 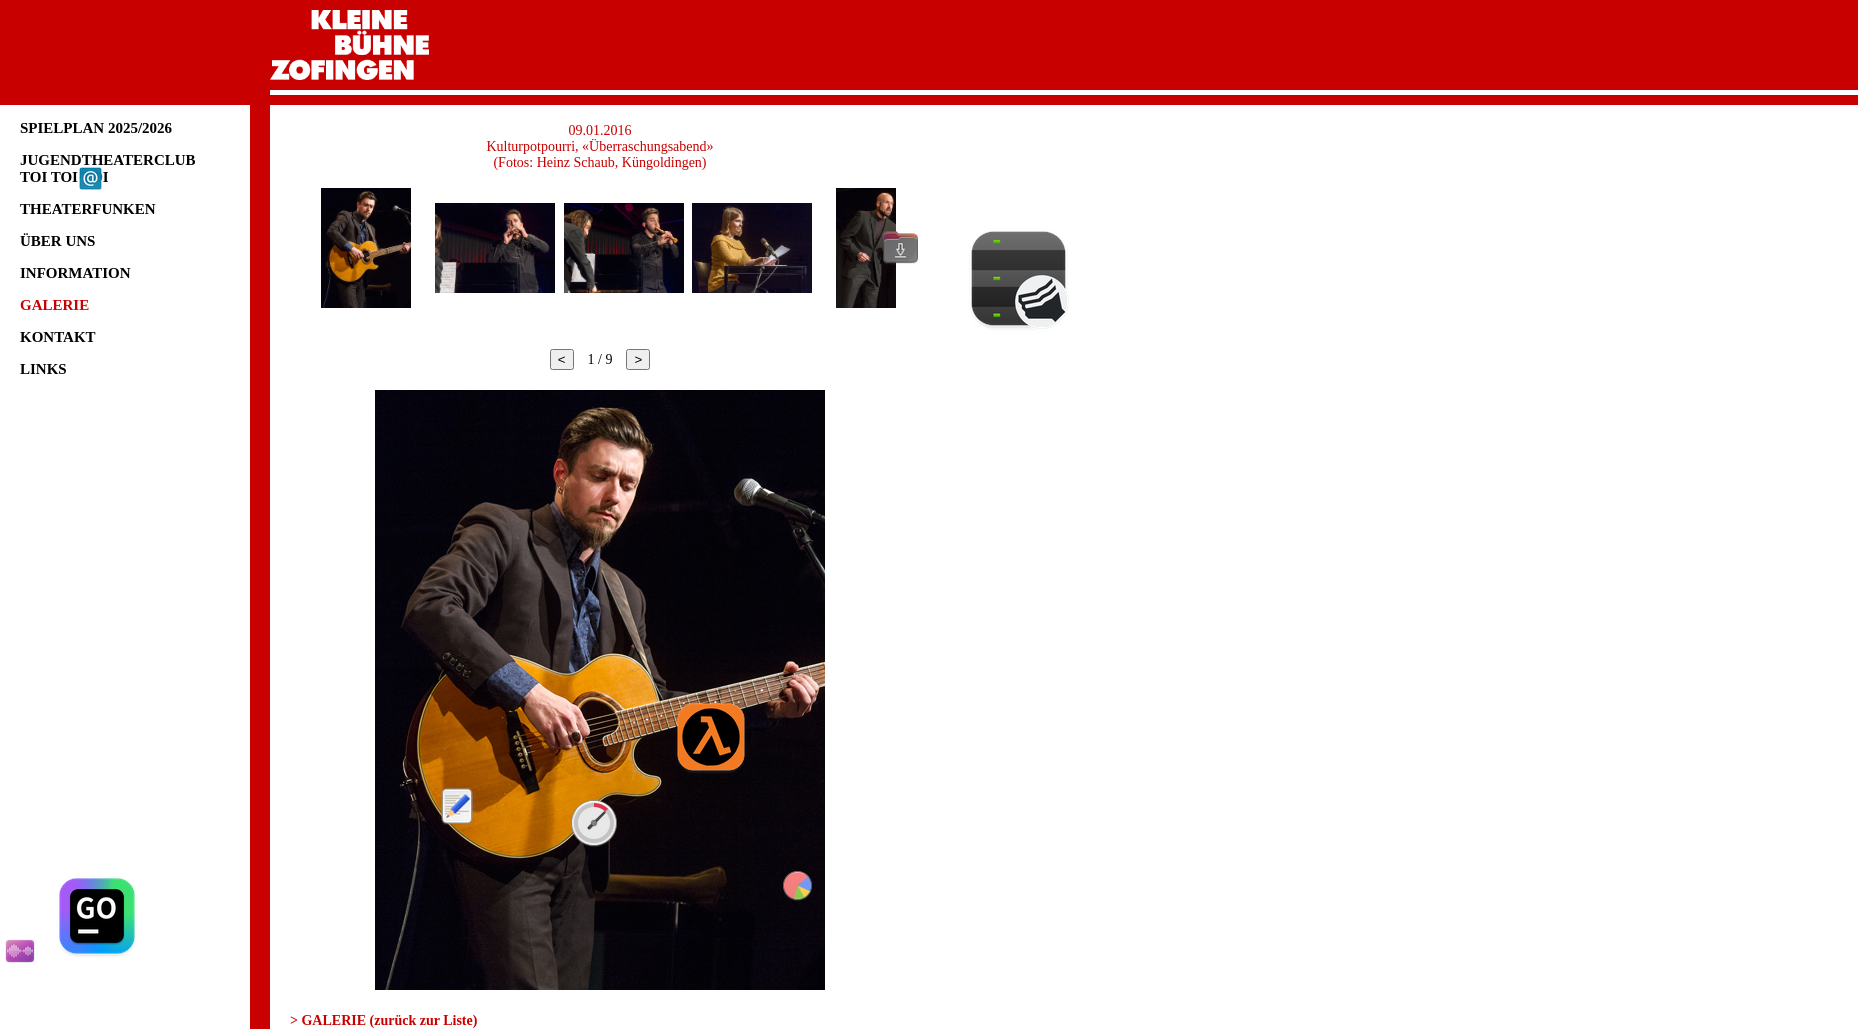 I want to click on configure kerberos authentication settings for network server, so click(x=1018, y=278).